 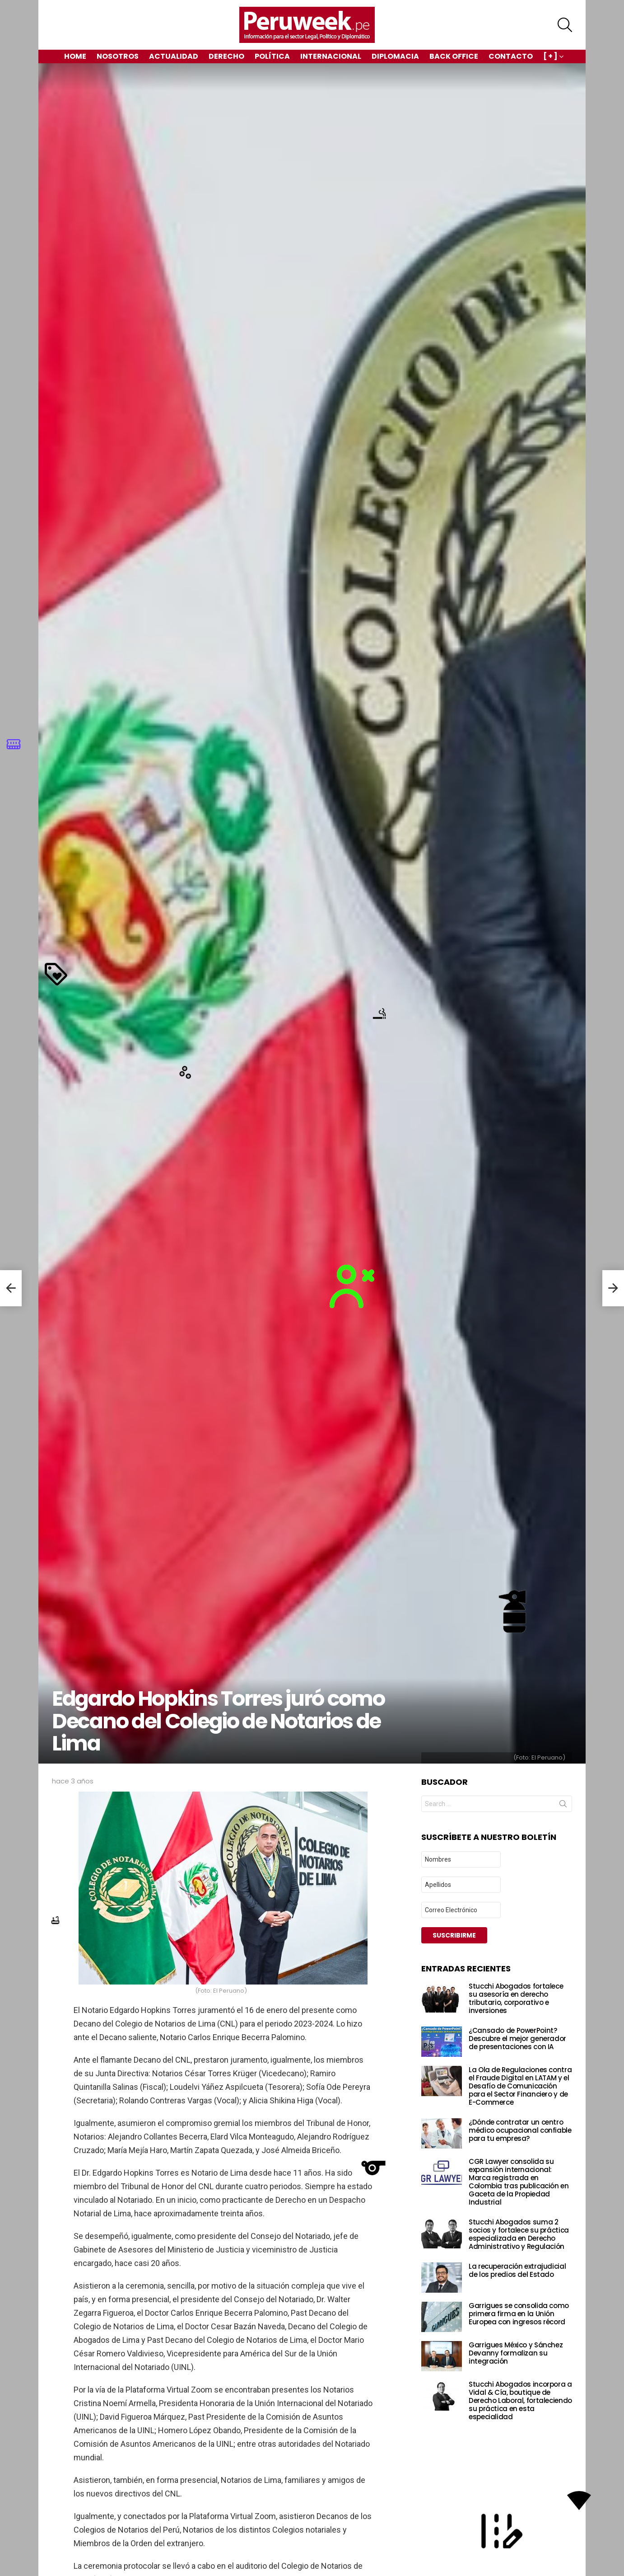 I want to click on indicates full wifi signal strength, so click(x=579, y=2500).